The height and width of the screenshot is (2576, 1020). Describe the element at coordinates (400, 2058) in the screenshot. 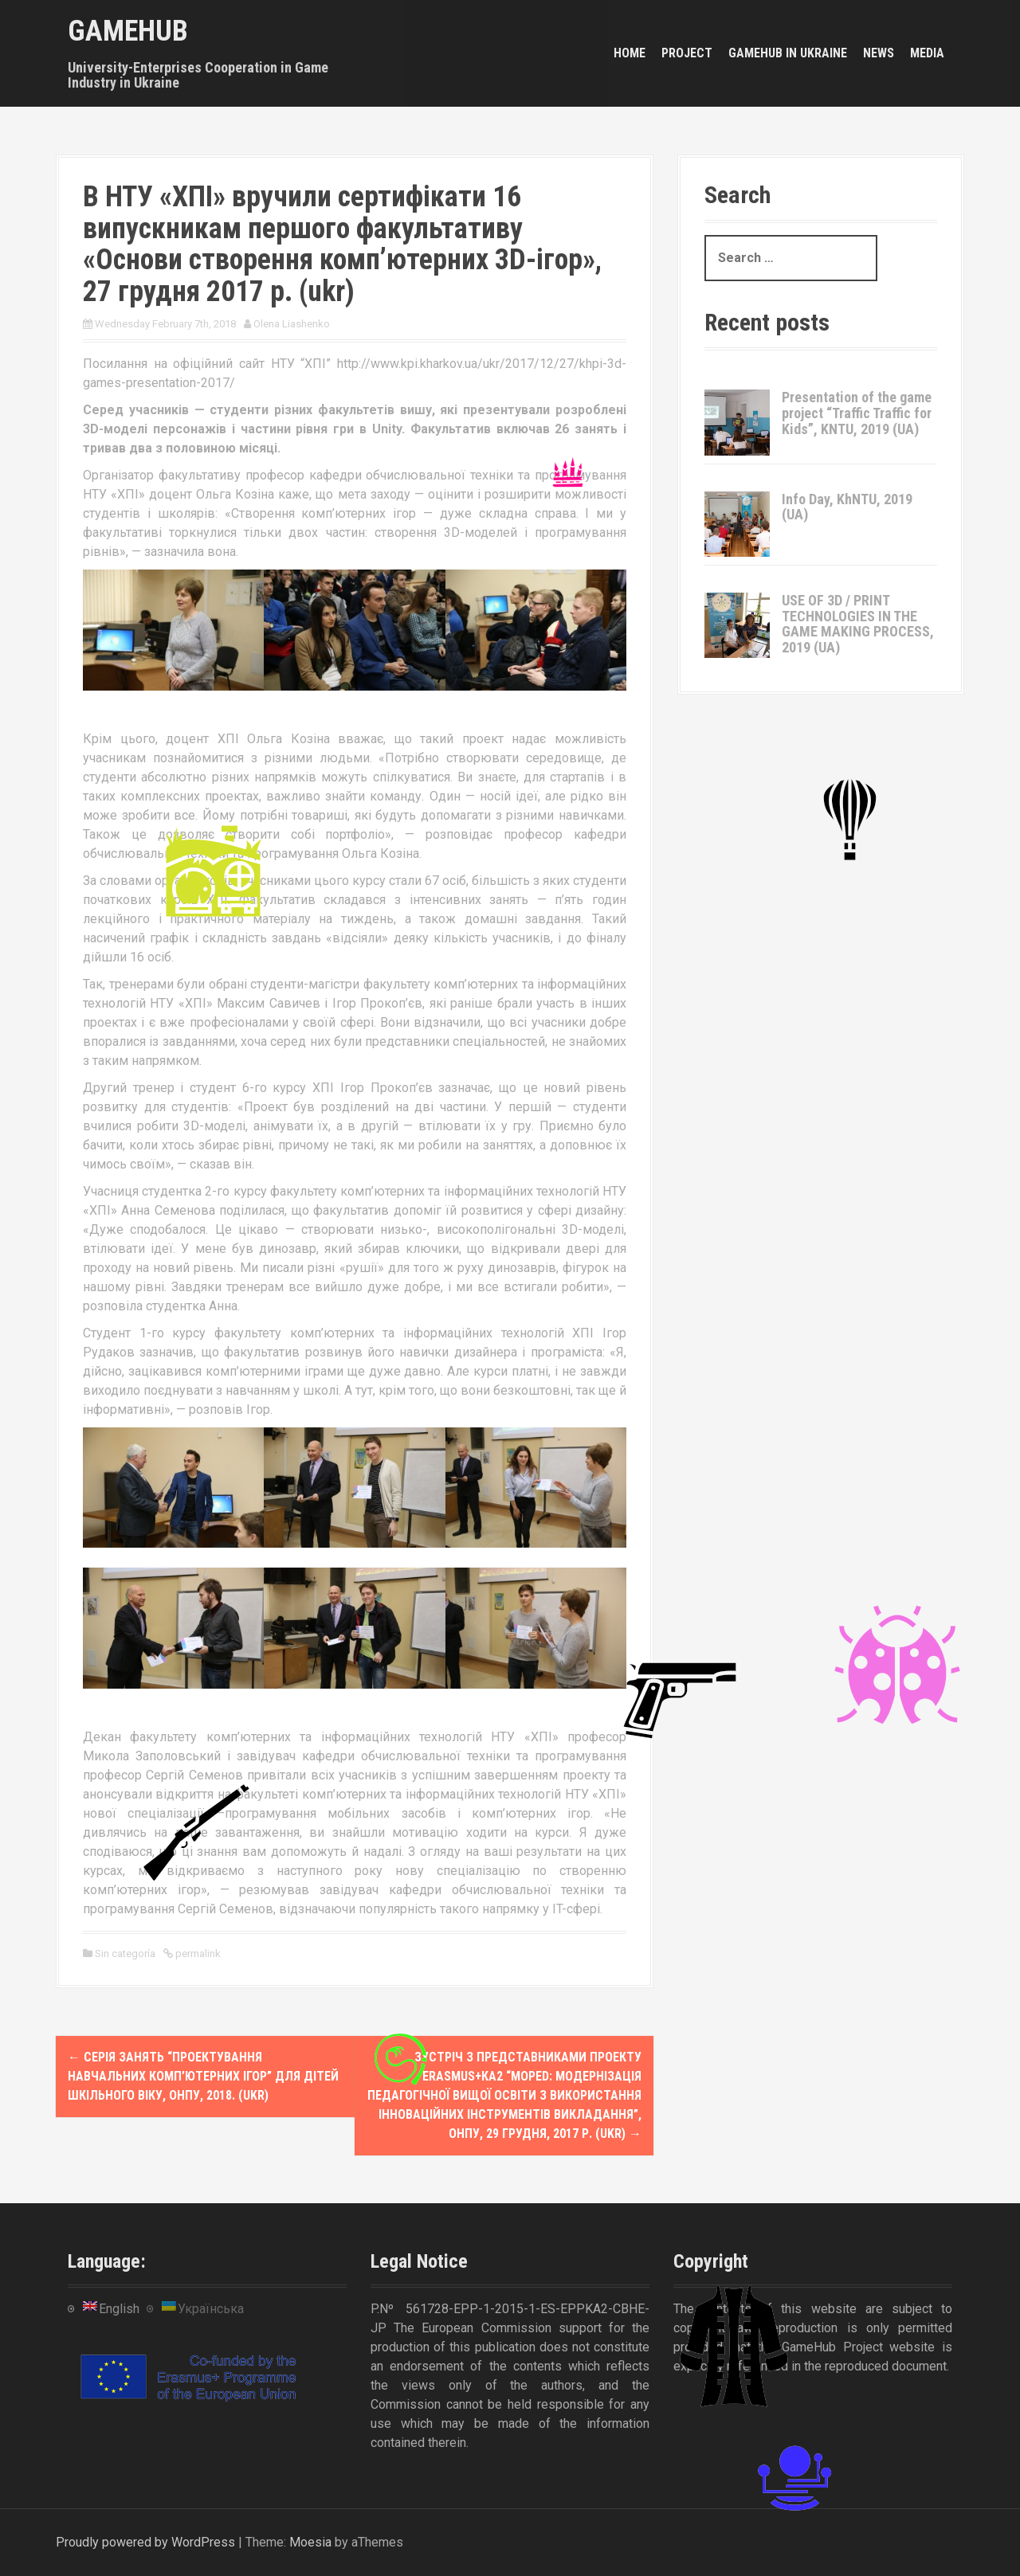

I see `whip weapon item in a game inventory` at that location.